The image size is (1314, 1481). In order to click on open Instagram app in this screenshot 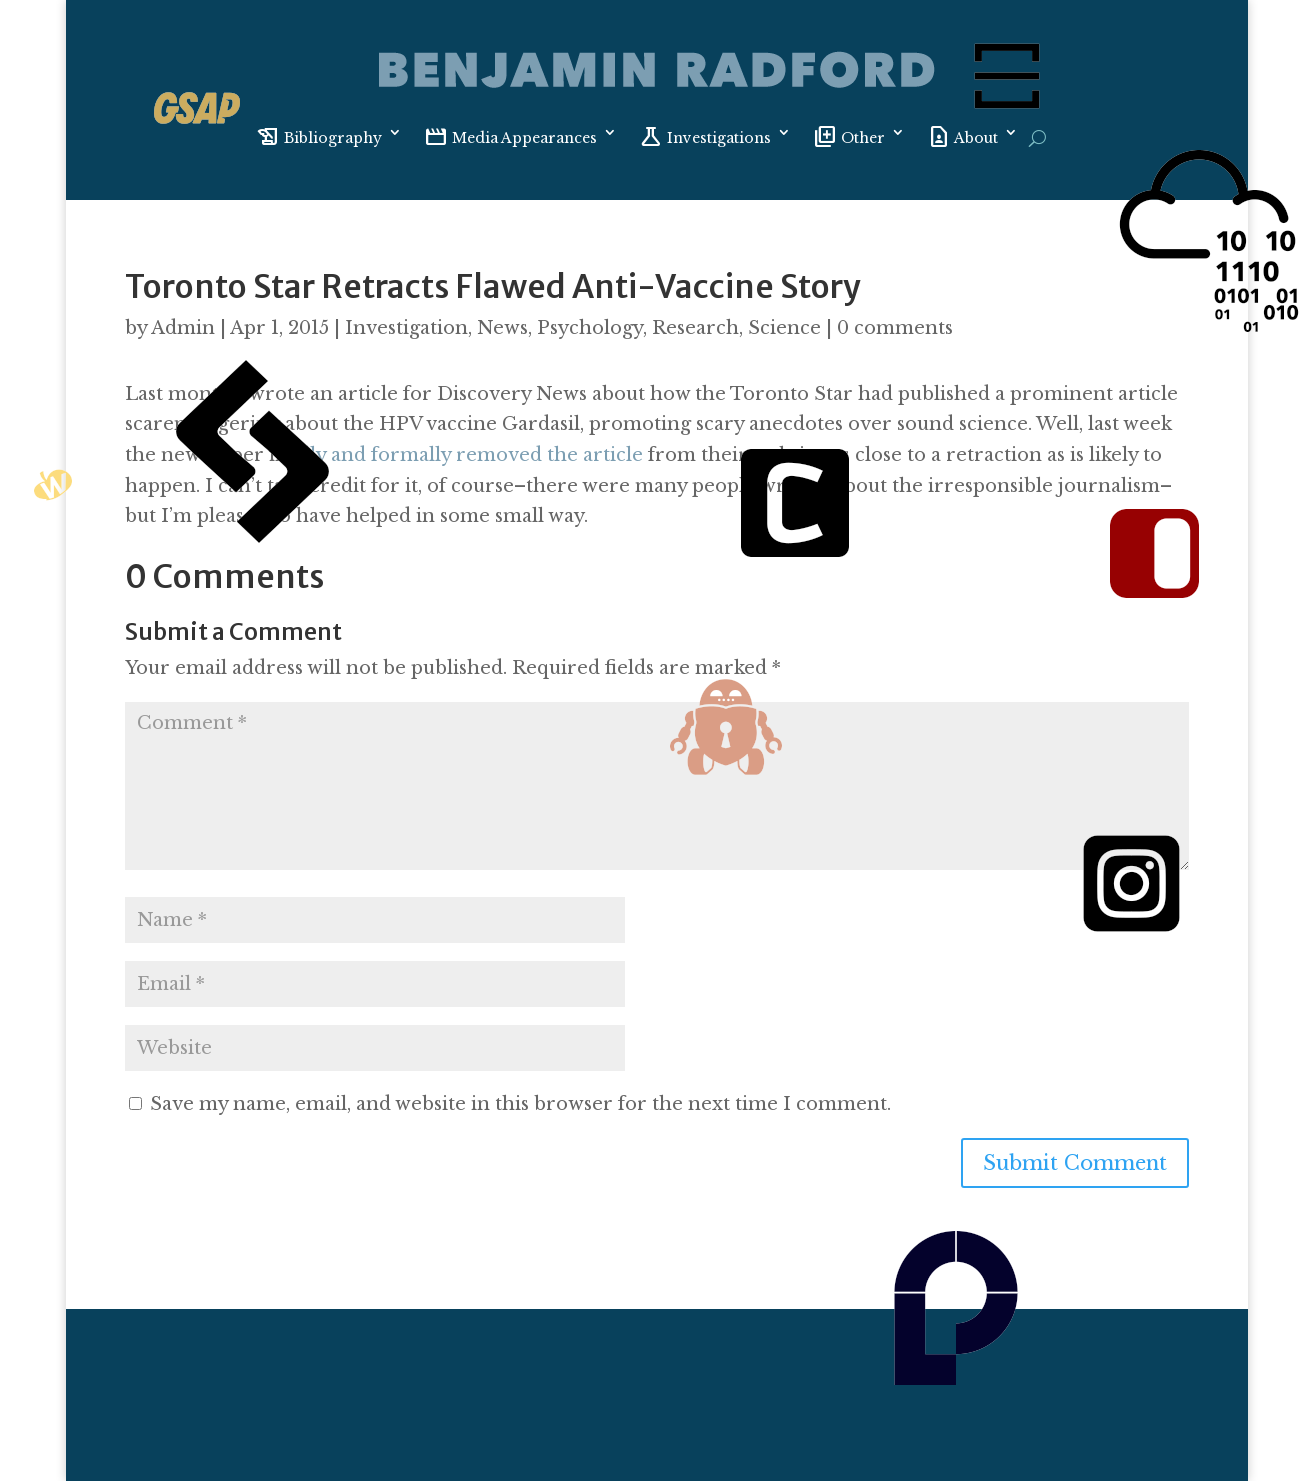, I will do `click(1131, 883)`.